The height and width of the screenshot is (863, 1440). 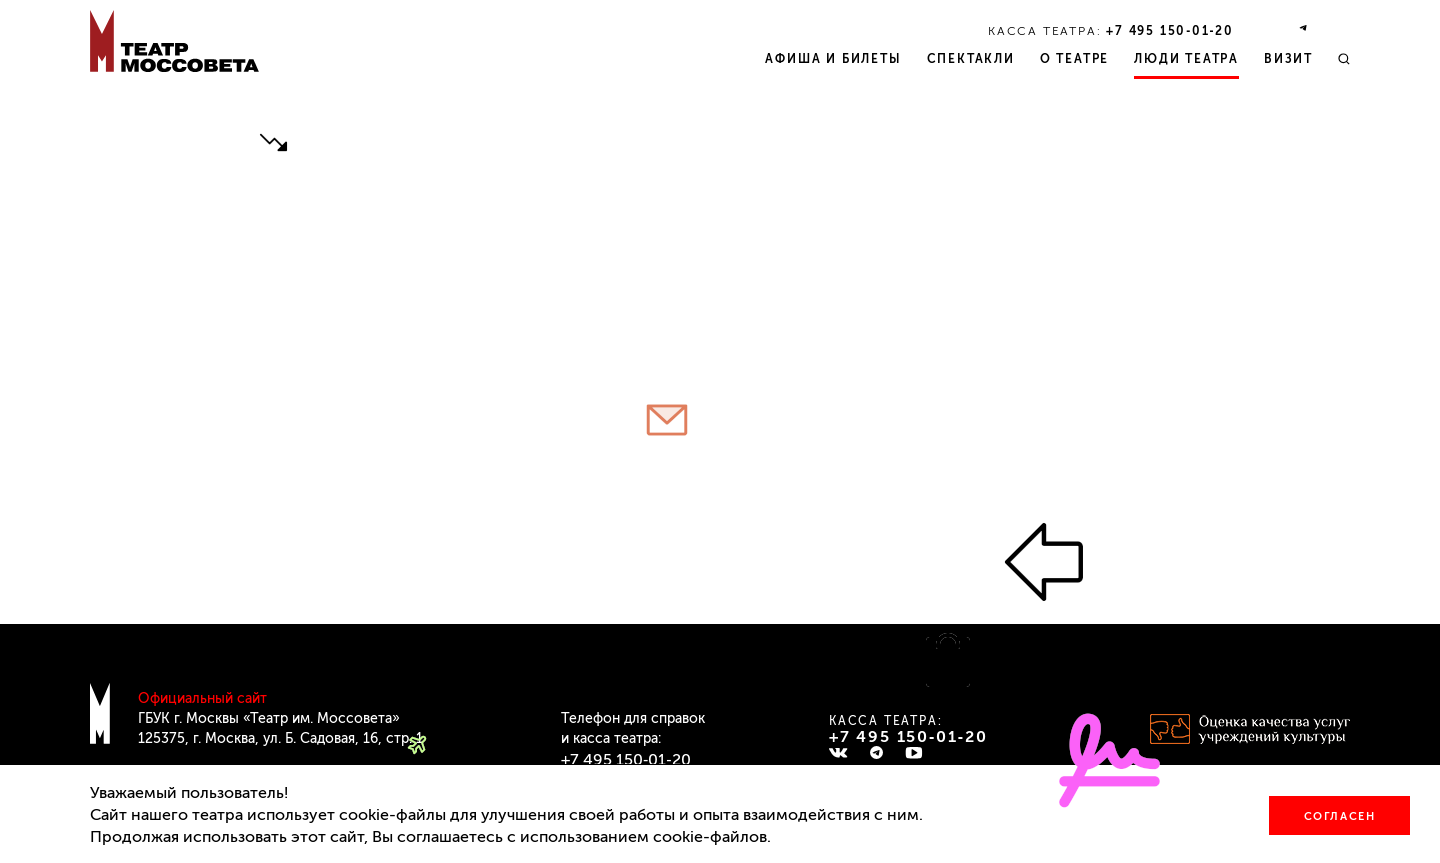 What do you see at coordinates (667, 420) in the screenshot?
I see `open your inbox or email` at bounding box center [667, 420].